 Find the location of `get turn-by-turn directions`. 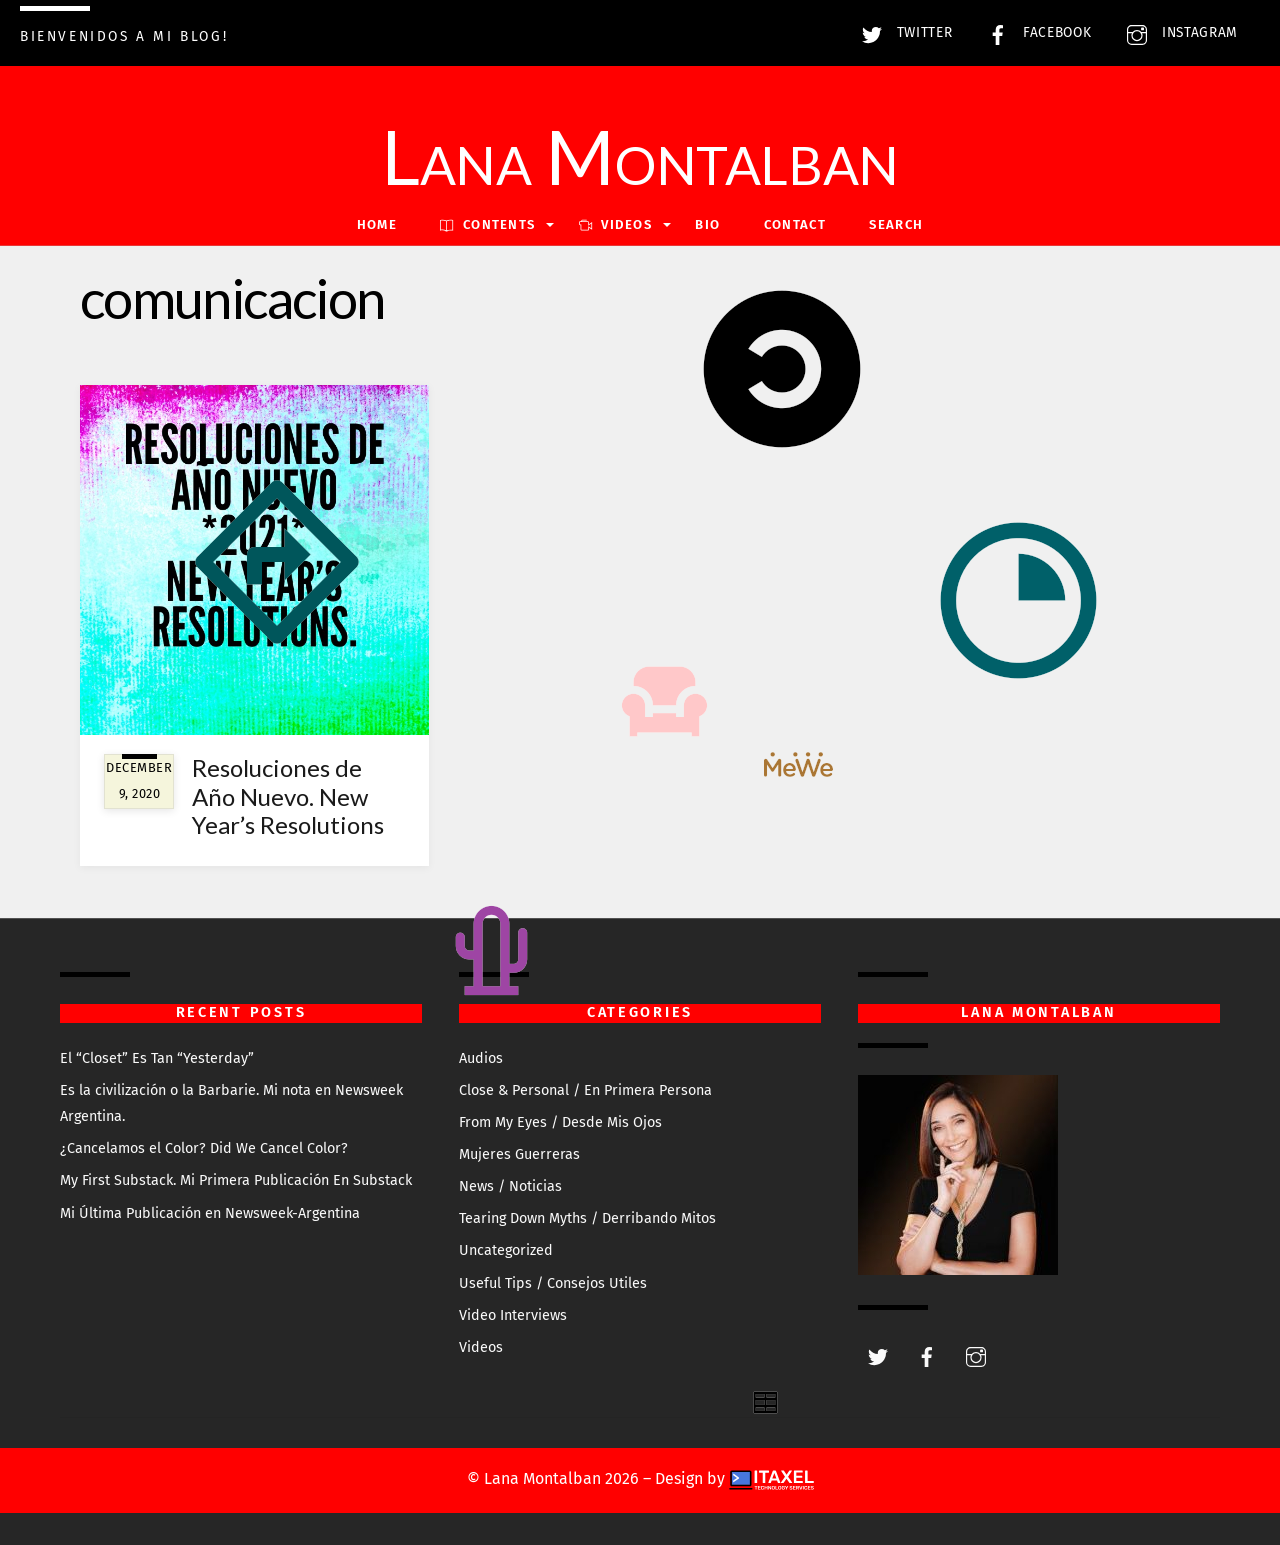

get turn-by-turn directions is located at coordinates (277, 562).